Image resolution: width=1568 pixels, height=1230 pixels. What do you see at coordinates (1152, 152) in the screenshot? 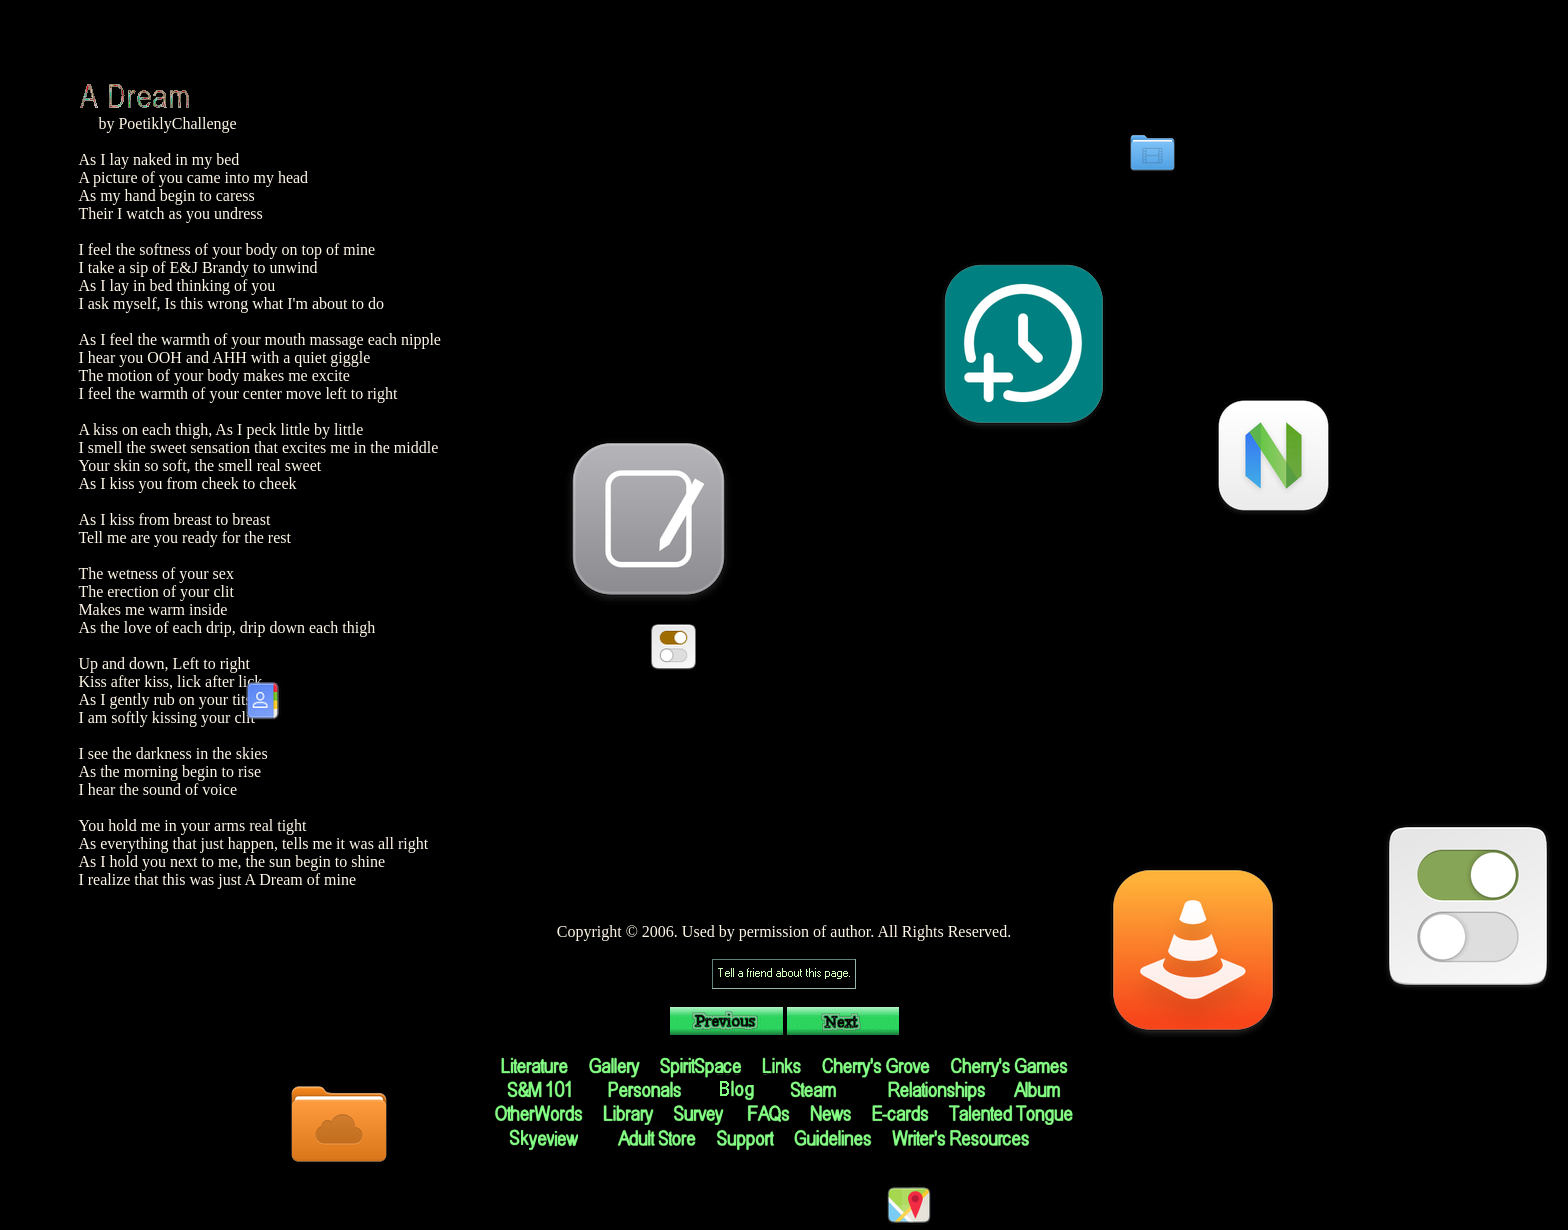
I see `open your movies folder` at bounding box center [1152, 152].